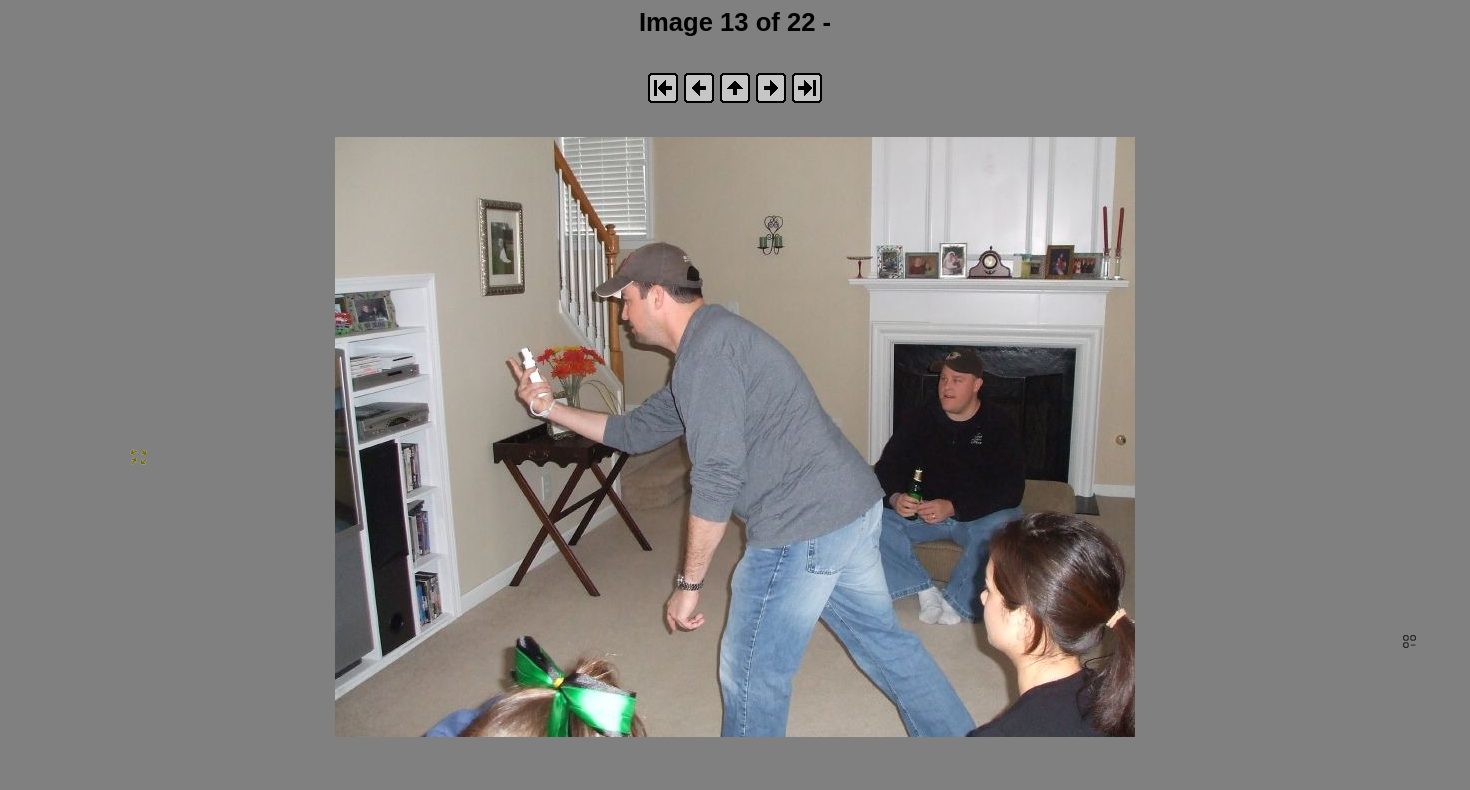 This screenshot has width=1470, height=790. What do you see at coordinates (138, 456) in the screenshot?
I see `shuffle or randomize content` at bounding box center [138, 456].